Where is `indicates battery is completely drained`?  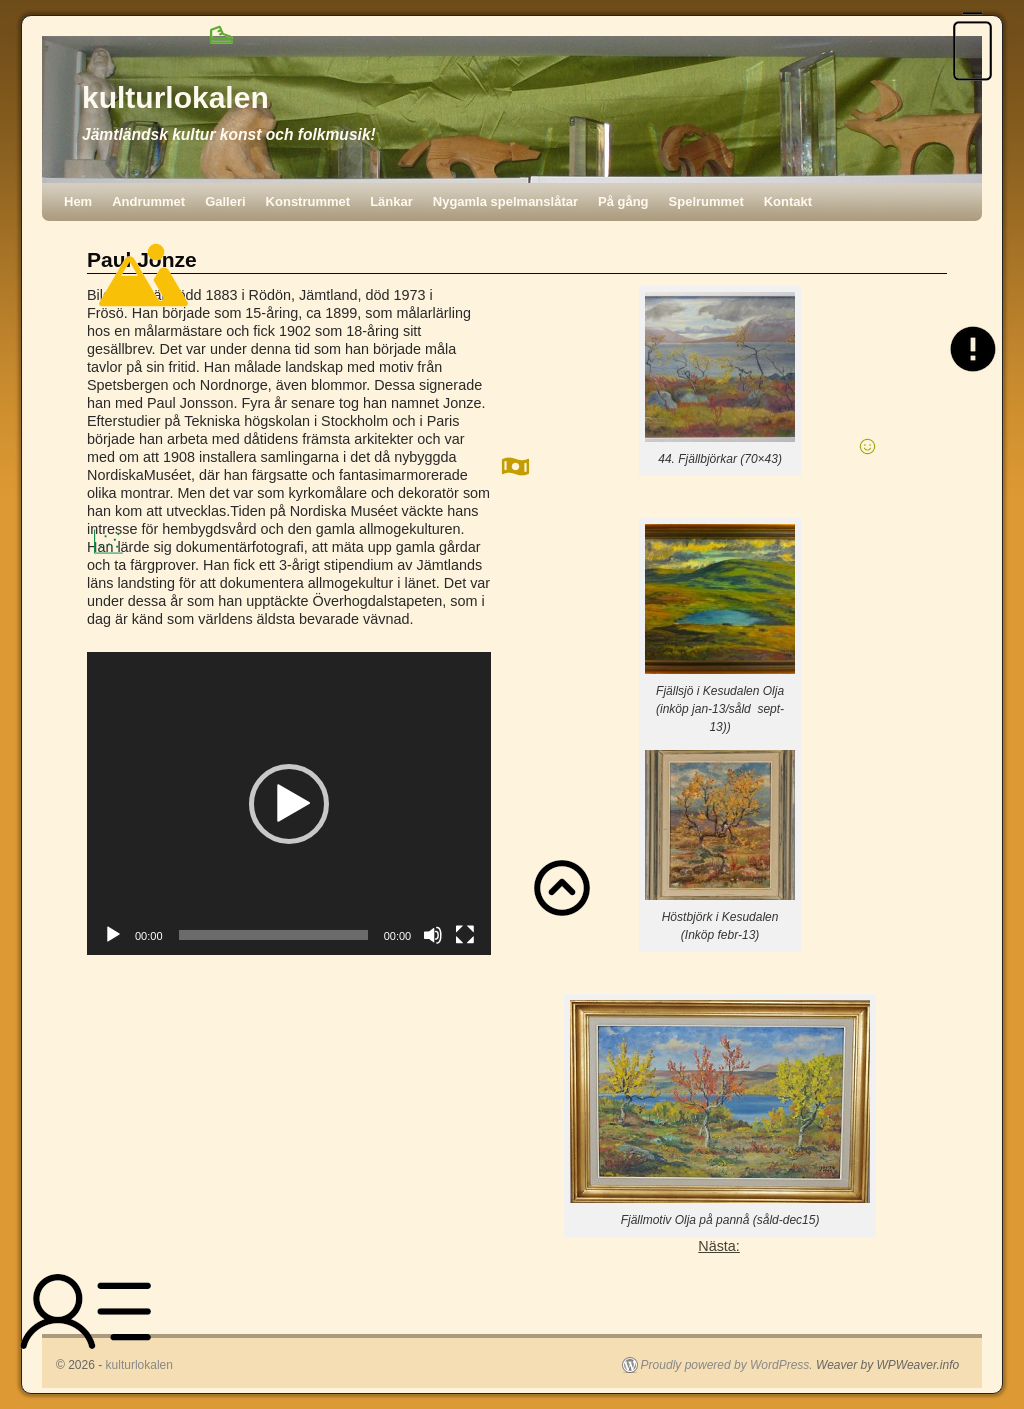 indicates battery is completely drained is located at coordinates (972, 47).